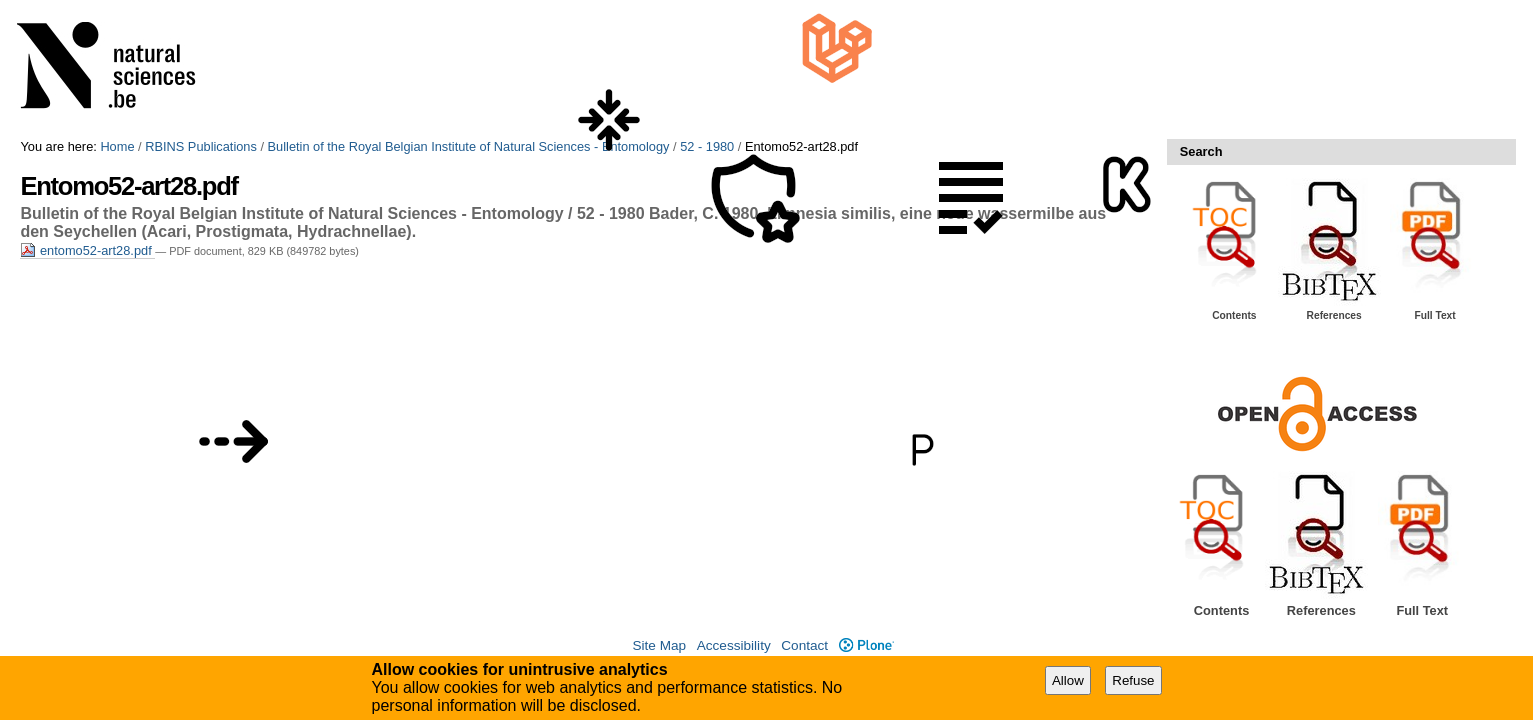 This screenshot has width=1533, height=720. What do you see at coordinates (923, 450) in the screenshot?
I see `indicates parking availability or location` at bounding box center [923, 450].